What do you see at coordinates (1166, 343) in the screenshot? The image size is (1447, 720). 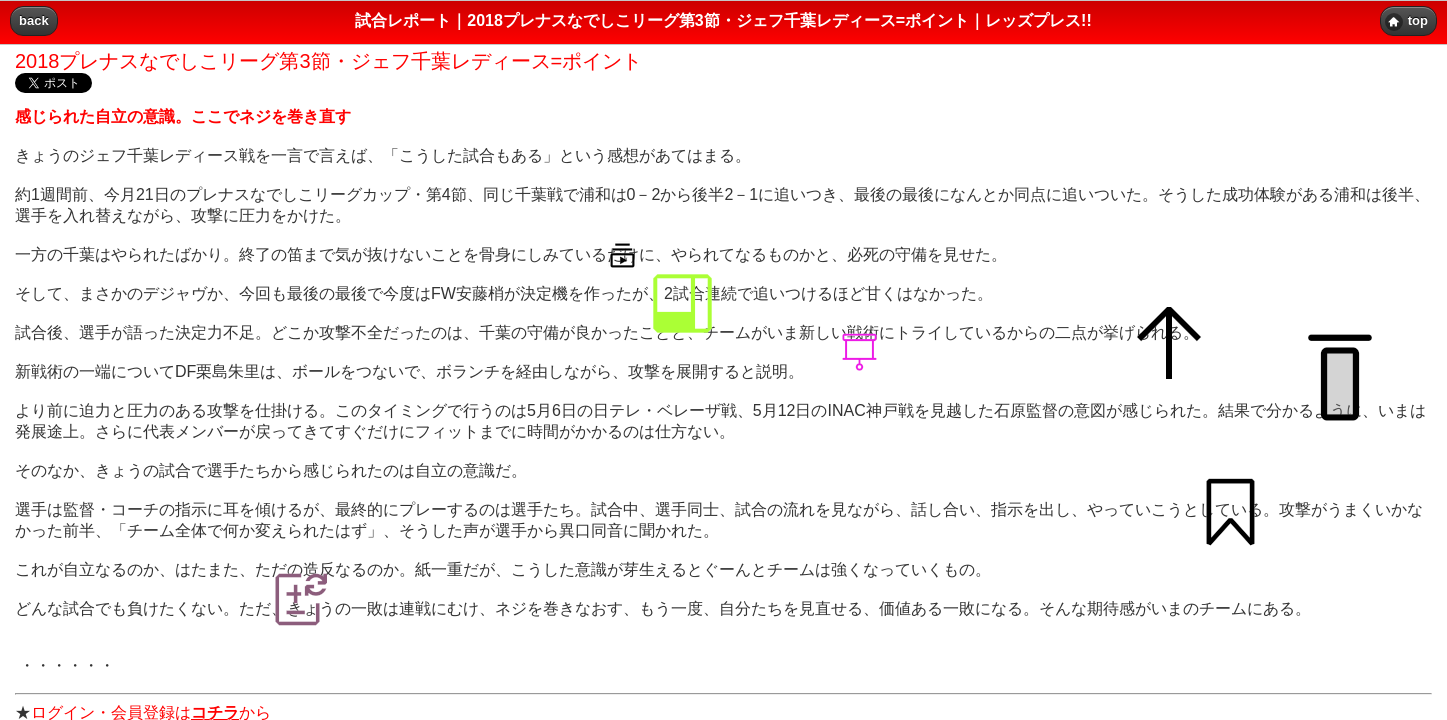 I see `move item up in a list` at bounding box center [1166, 343].